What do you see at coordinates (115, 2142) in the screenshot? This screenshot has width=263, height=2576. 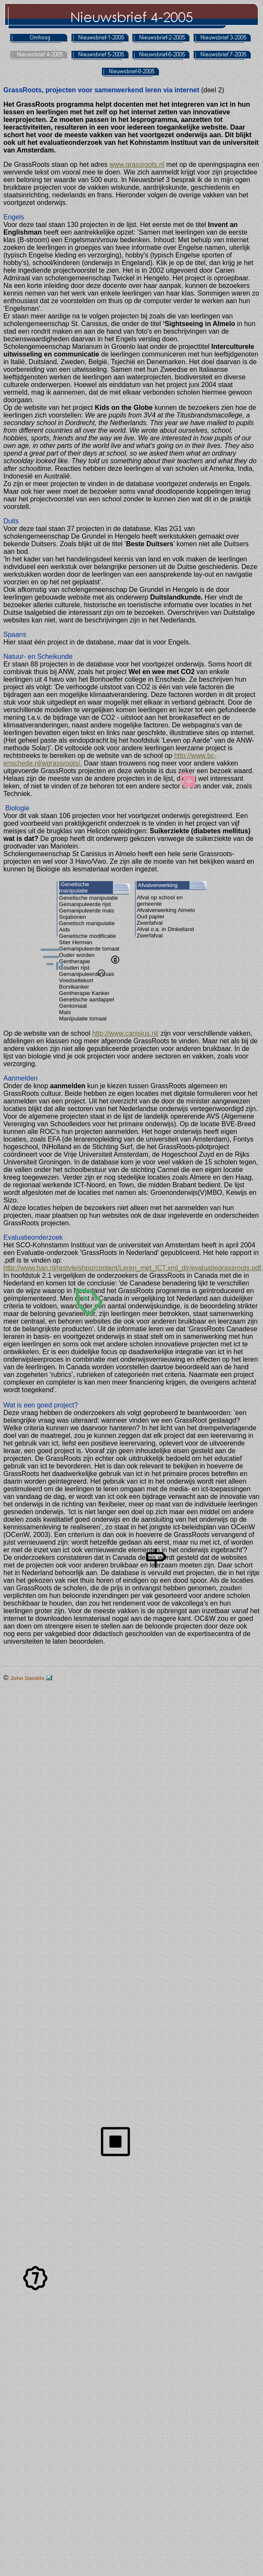 I see `stop or halt media playback` at bounding box center [115, 2142].